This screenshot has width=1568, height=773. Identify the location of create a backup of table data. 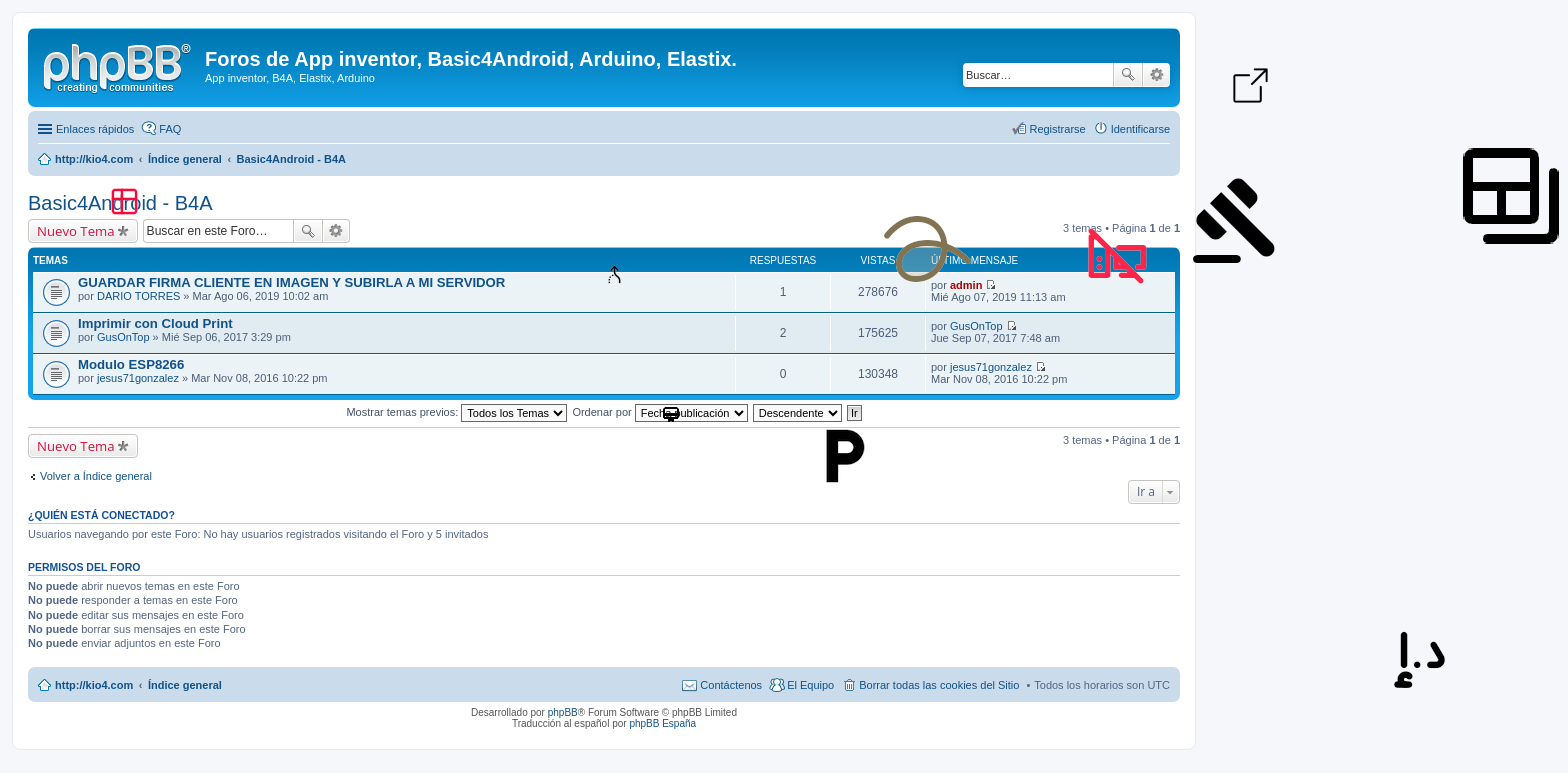
(1511, 196).